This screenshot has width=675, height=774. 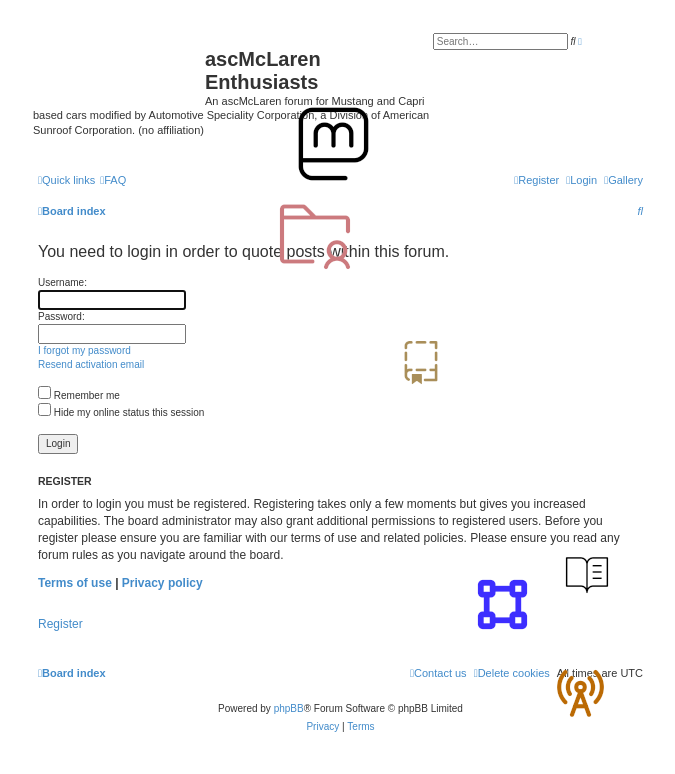 I want to click on broadcast or transmission status, so click(x=580, y=693).